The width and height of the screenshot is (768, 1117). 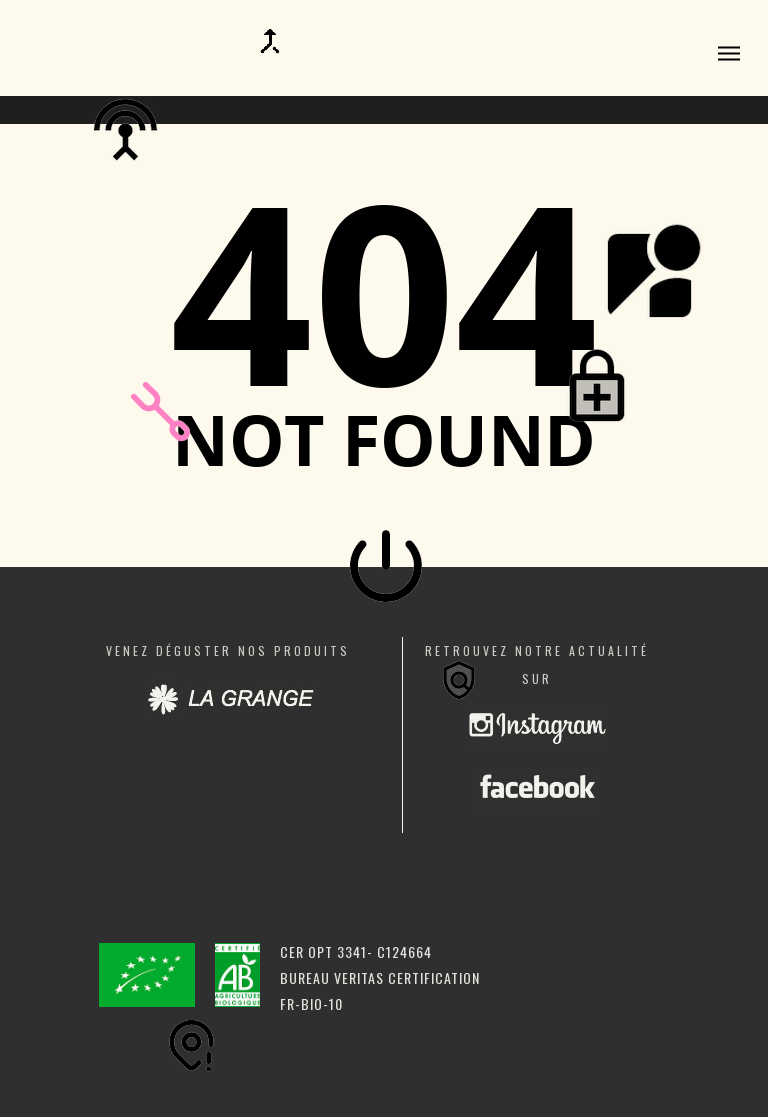 What do you see at coordinates (649, 275) in the screenshot?
I see `access street view mode on maps` at bounding box center [649, 275].